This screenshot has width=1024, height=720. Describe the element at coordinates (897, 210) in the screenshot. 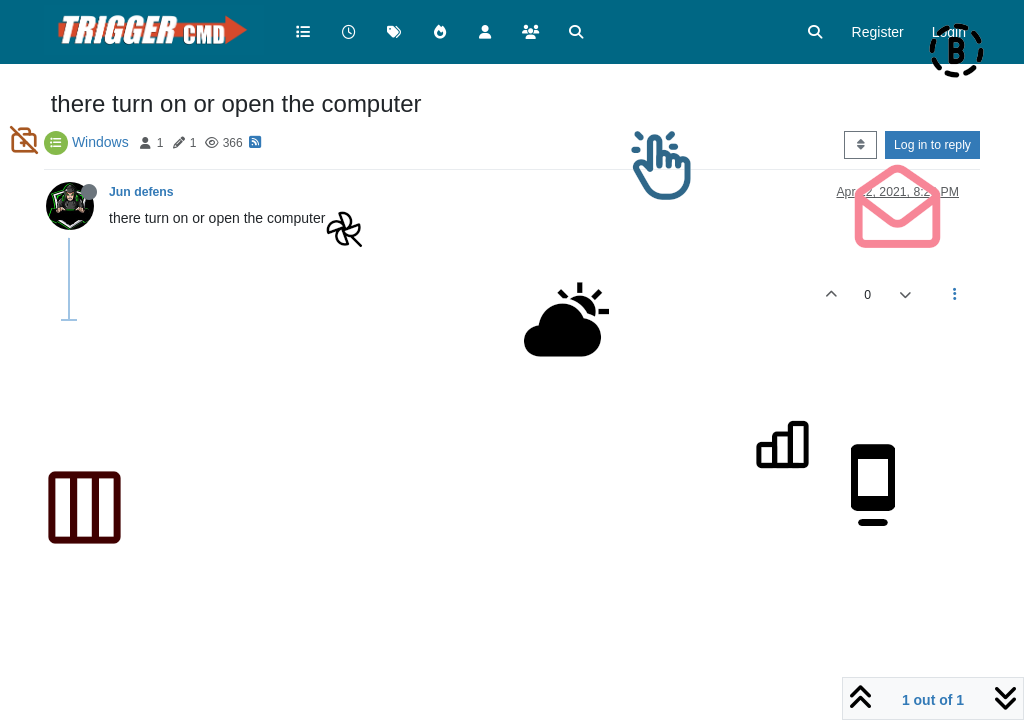

I see `view an opened or read email` at that location.